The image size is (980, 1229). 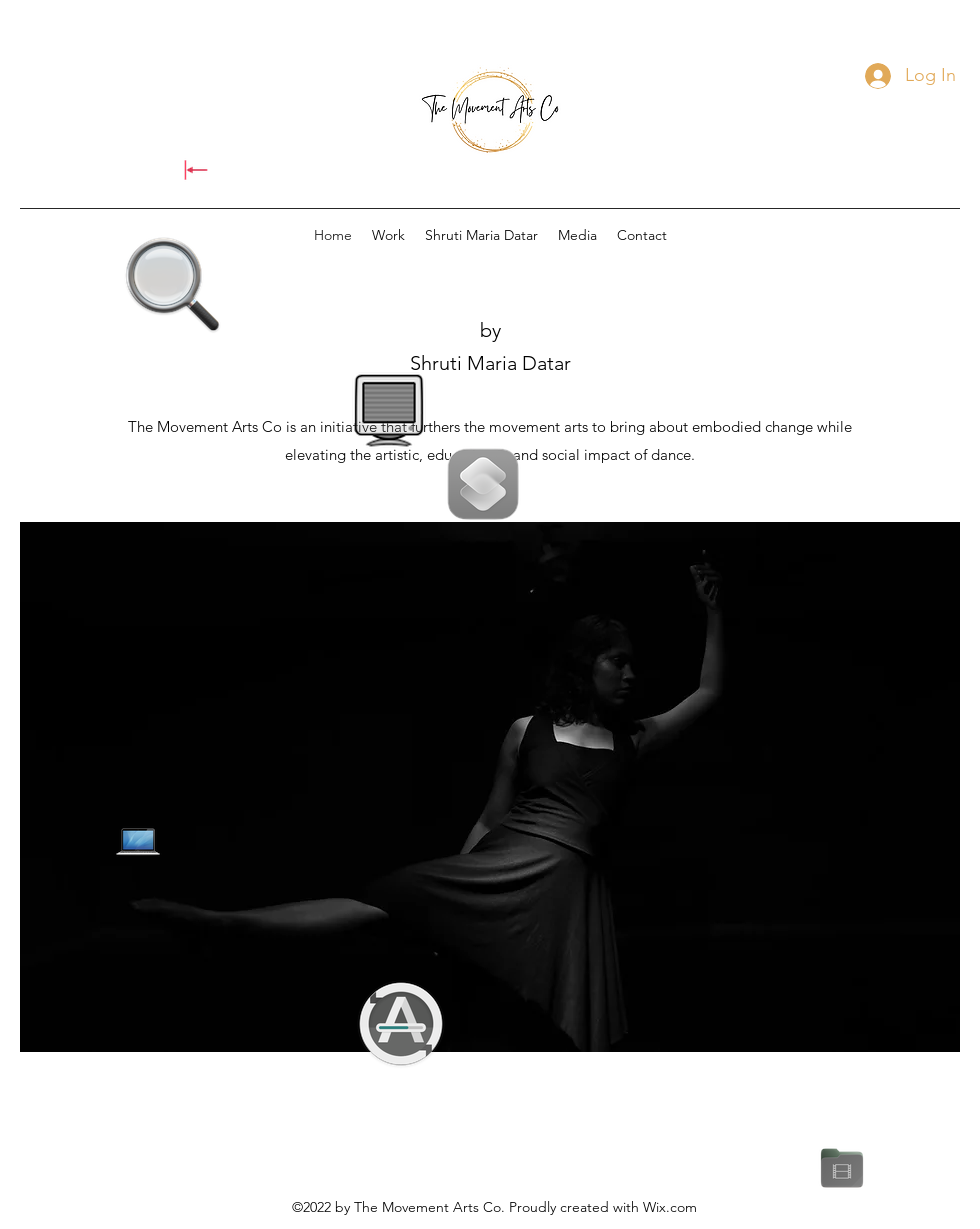 What do you see at coordinates (172, 284) in the screenshot?
I see `open spotlight search preferences` at bounding box center [172, 284].